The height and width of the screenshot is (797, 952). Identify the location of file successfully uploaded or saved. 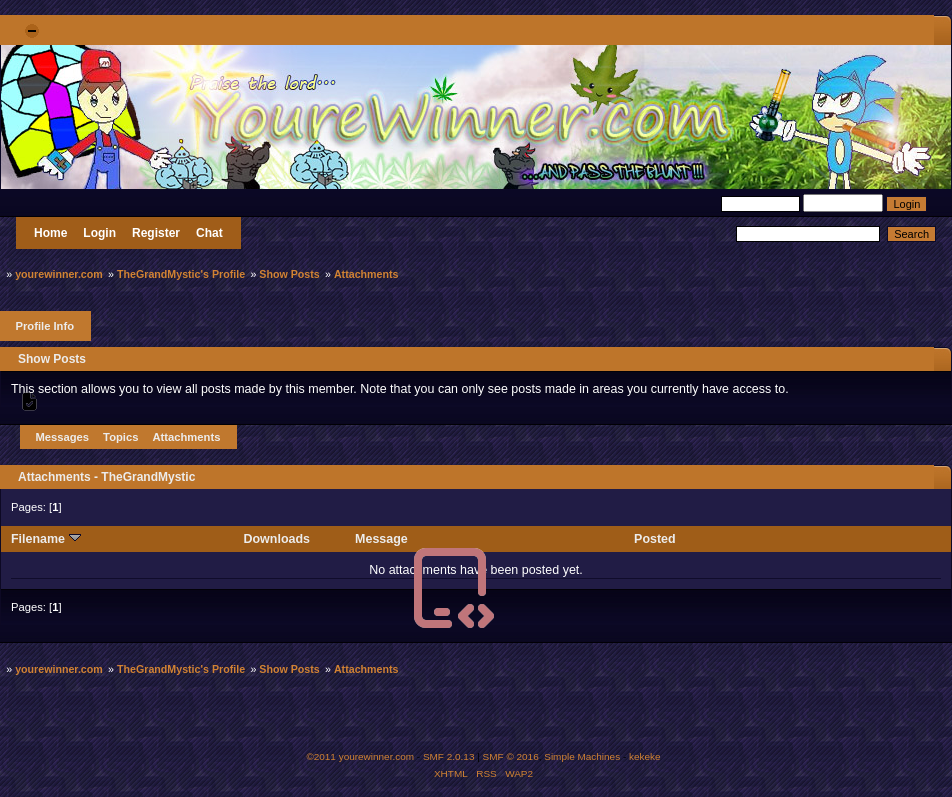
(29, 401).